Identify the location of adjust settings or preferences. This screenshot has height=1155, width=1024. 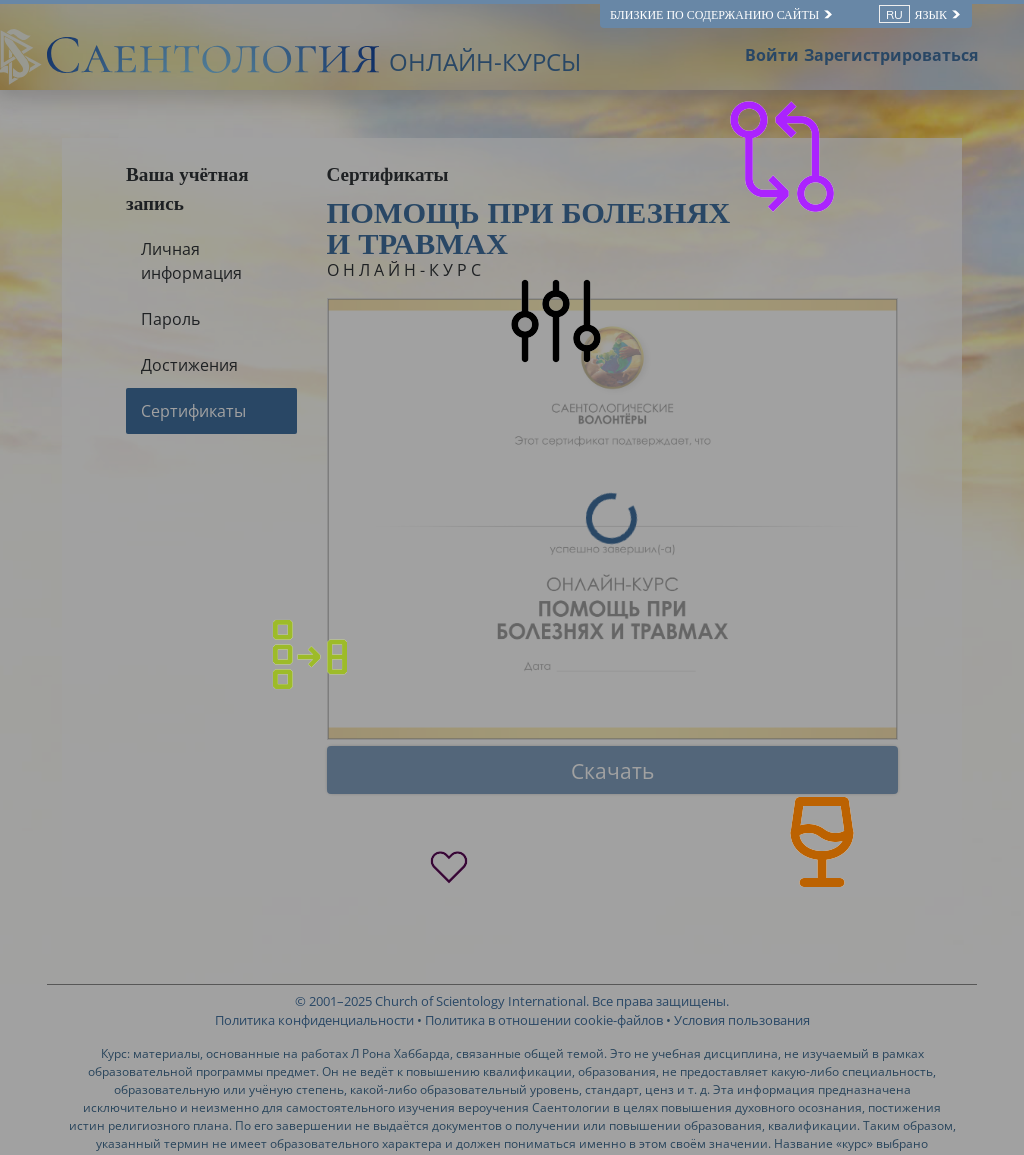
(556, 321).